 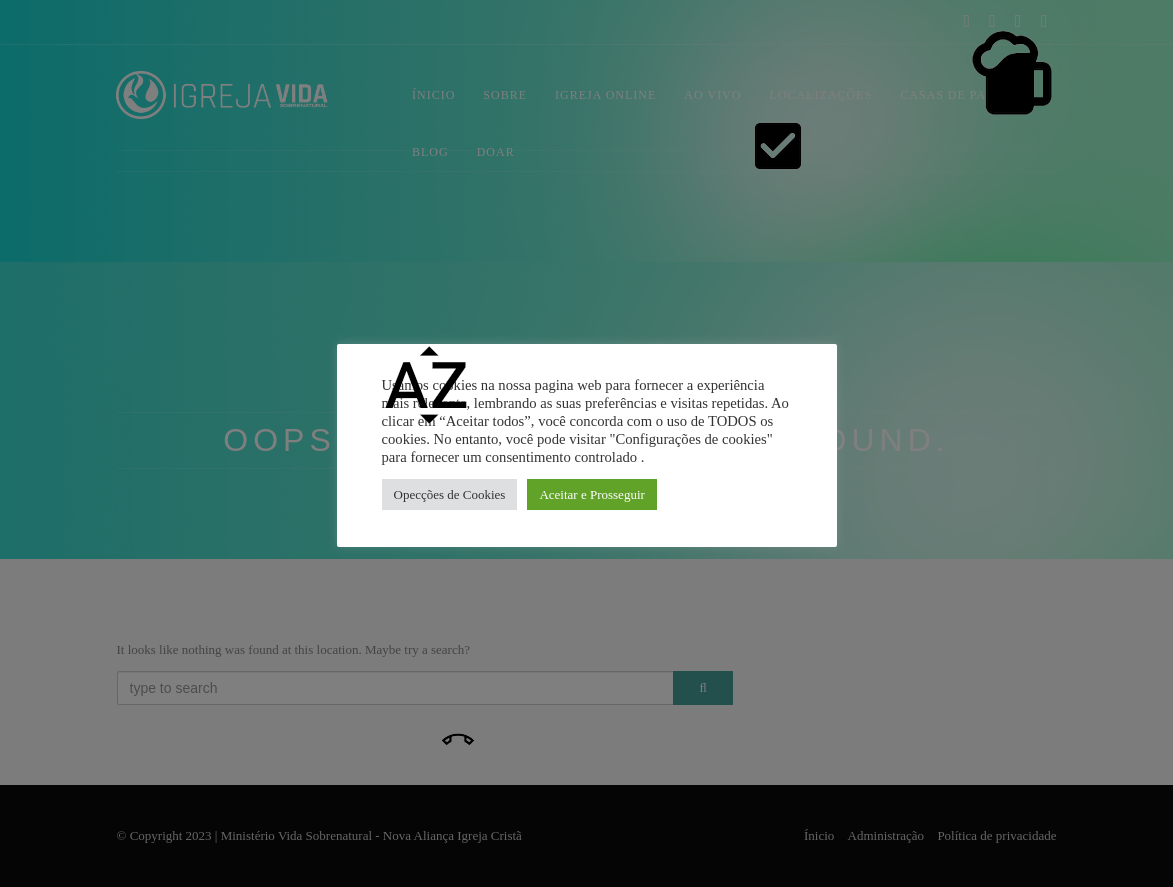 I want to click on a selected or checked option, so click(x=778, y=146).